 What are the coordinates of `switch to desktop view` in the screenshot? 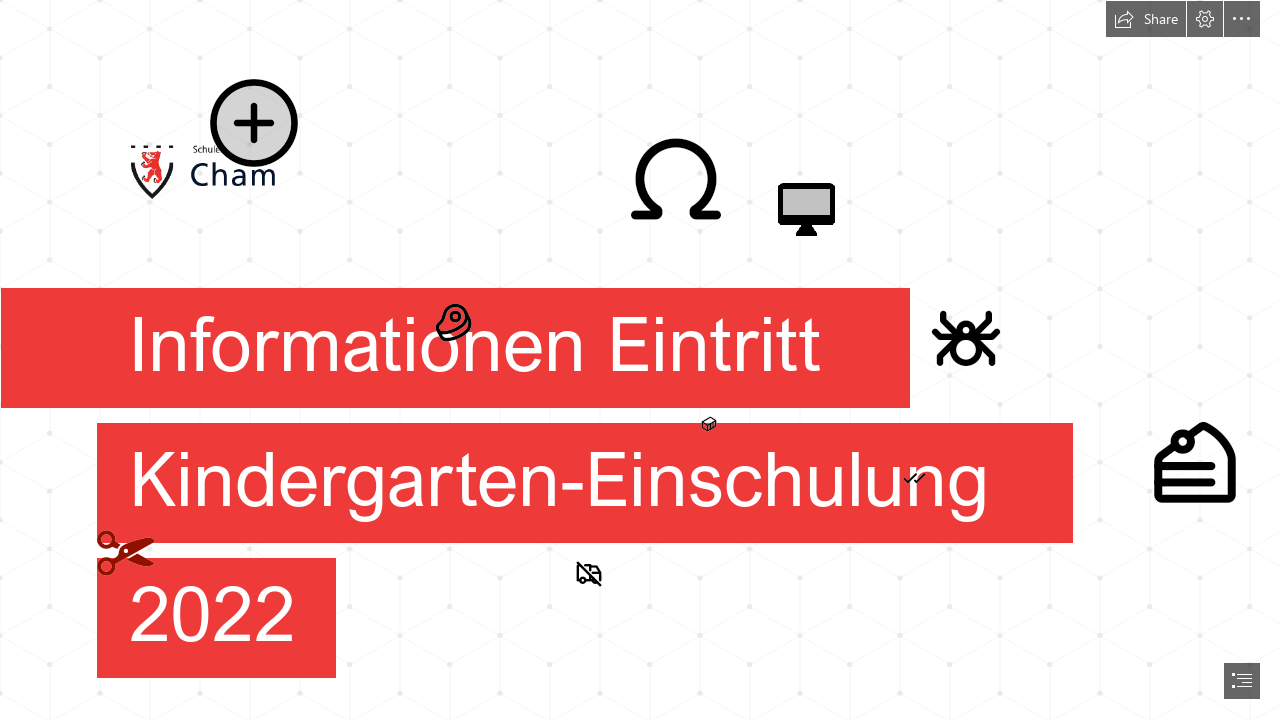 It's located at (806, 209).